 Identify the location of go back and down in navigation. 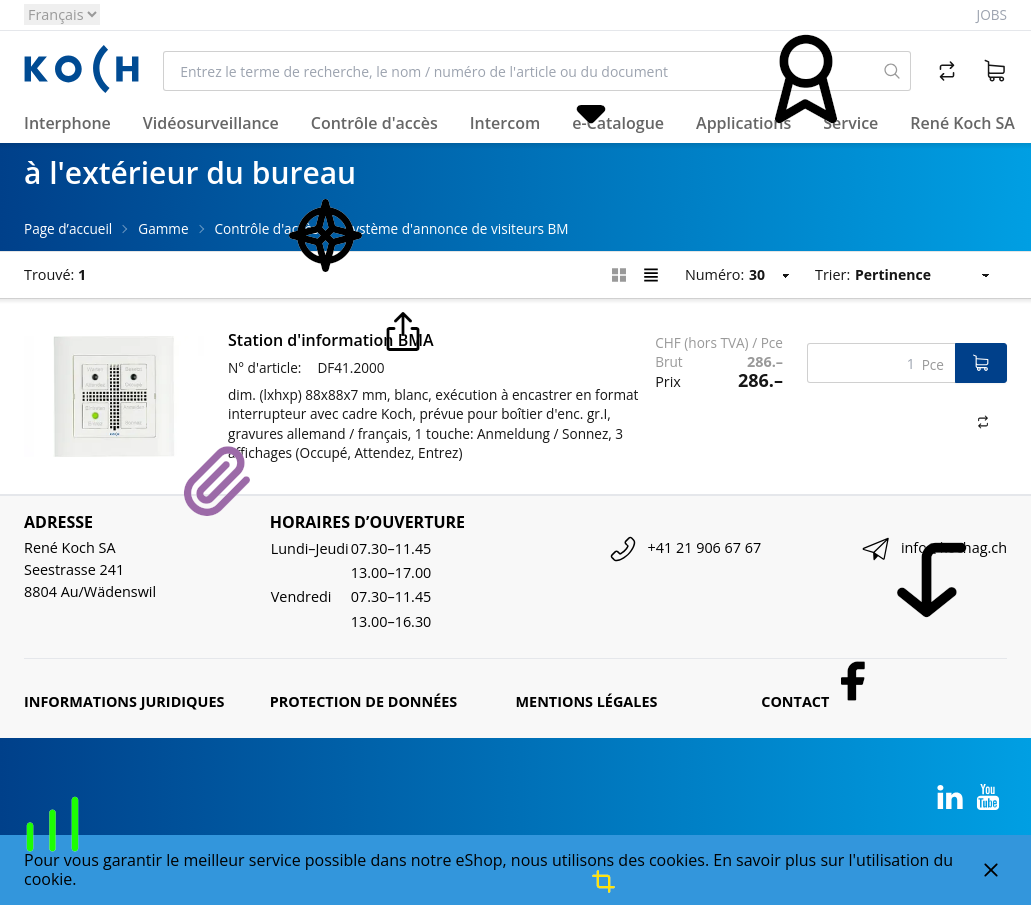
(931, 577).